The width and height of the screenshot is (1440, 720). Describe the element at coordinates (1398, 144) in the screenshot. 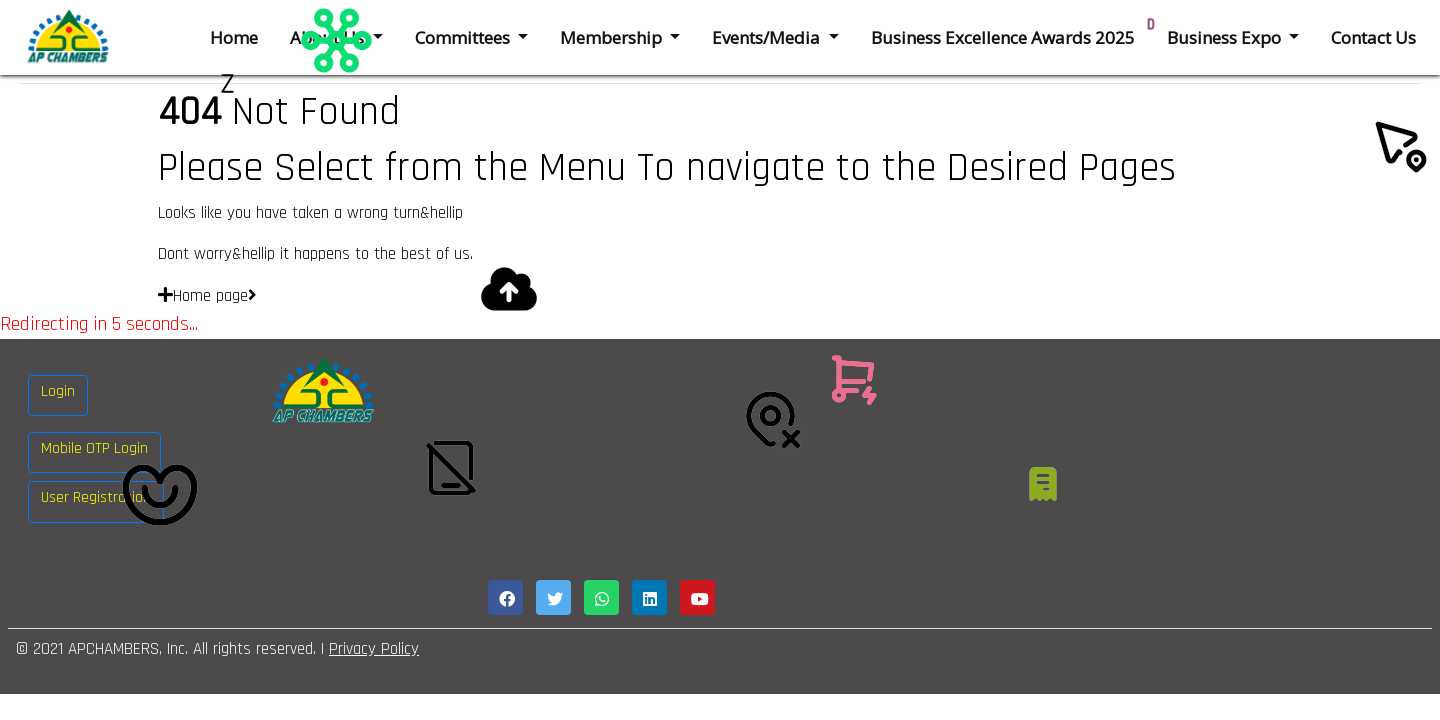

I see `pin cursor location on map` at that location.